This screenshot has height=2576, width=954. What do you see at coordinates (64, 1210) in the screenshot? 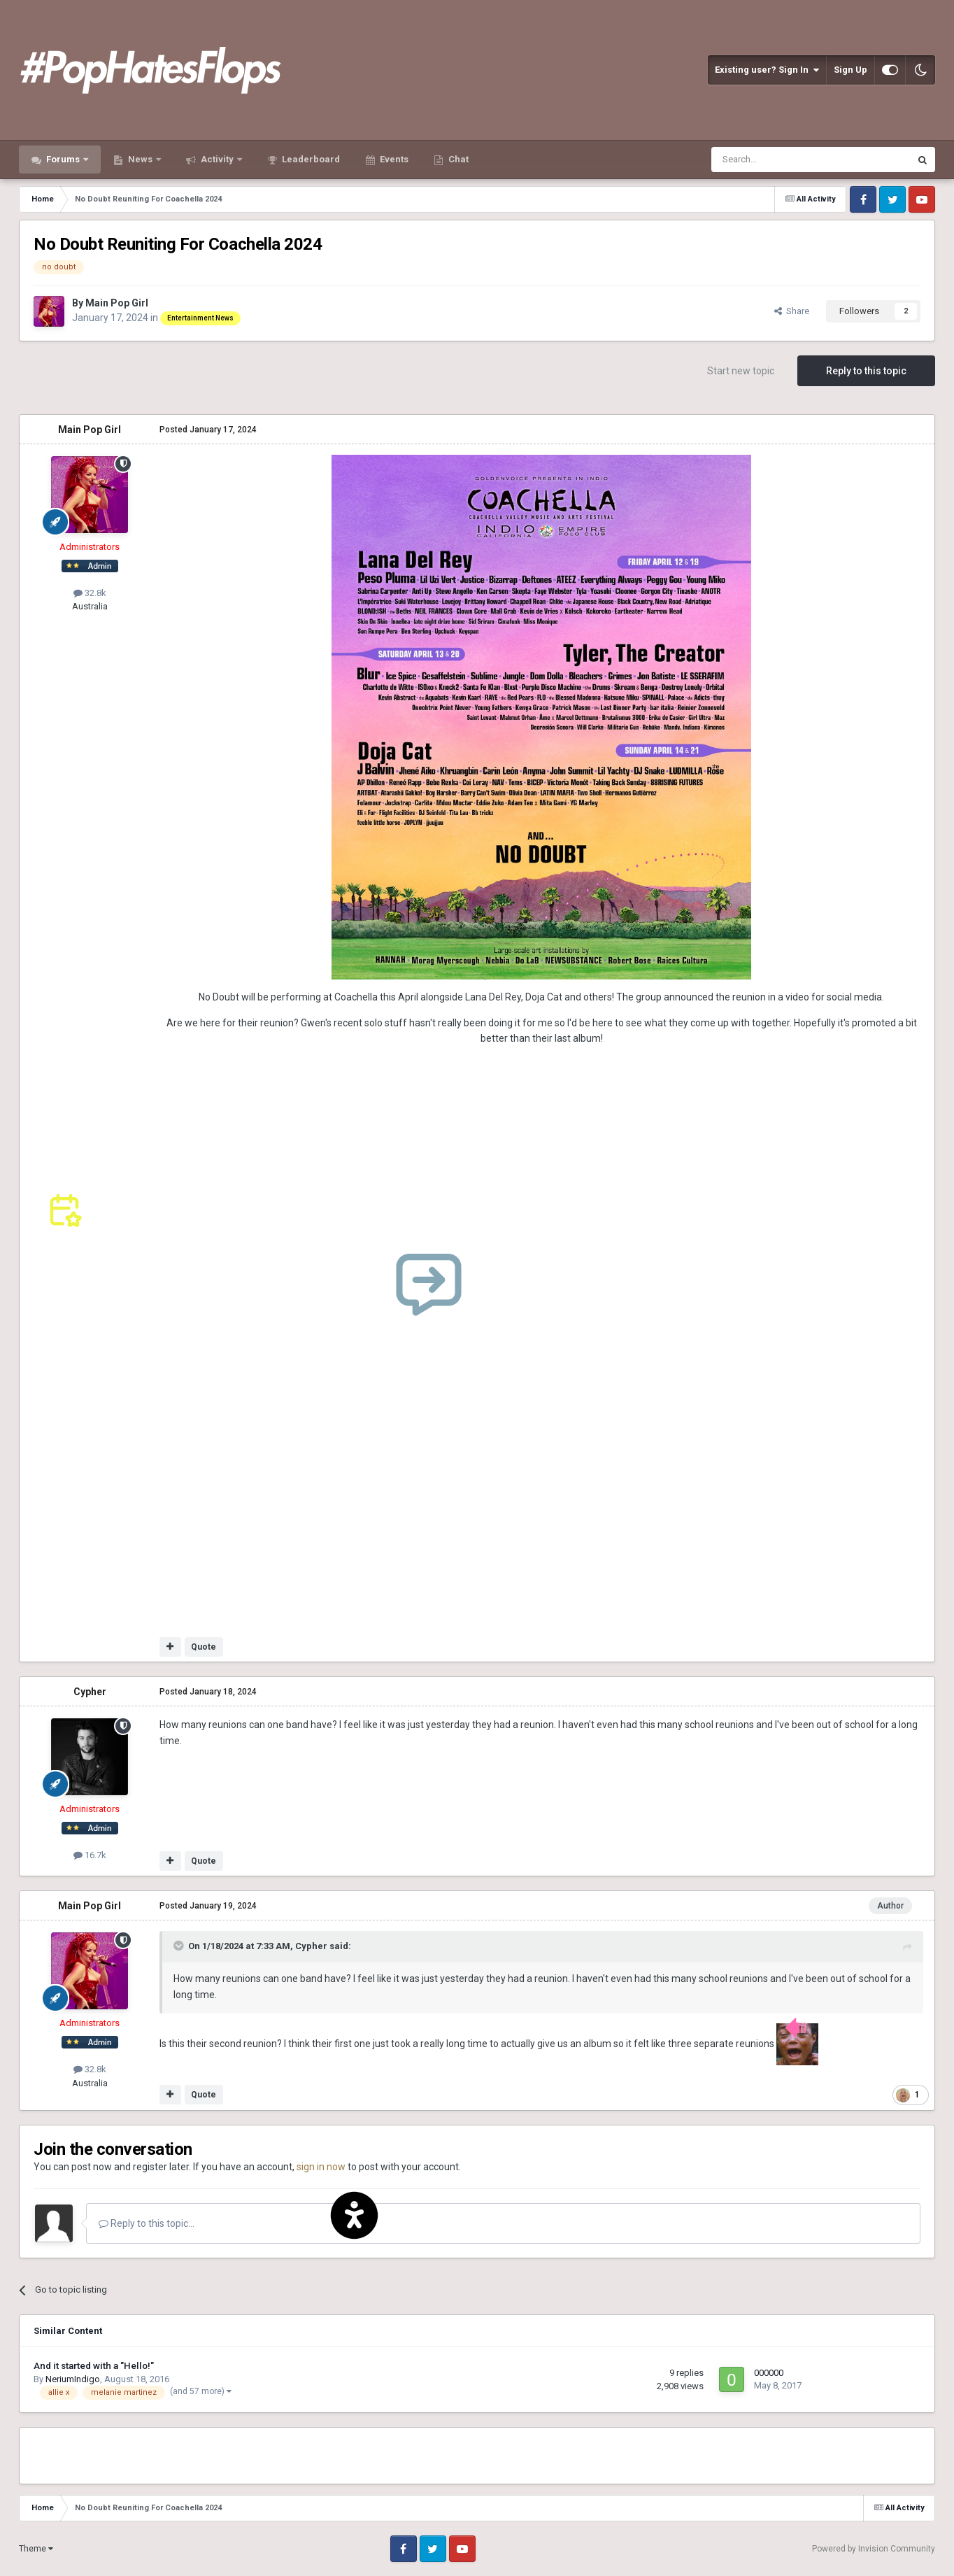
I see `view starred or favorite events` at bounding box center [64, 1210].